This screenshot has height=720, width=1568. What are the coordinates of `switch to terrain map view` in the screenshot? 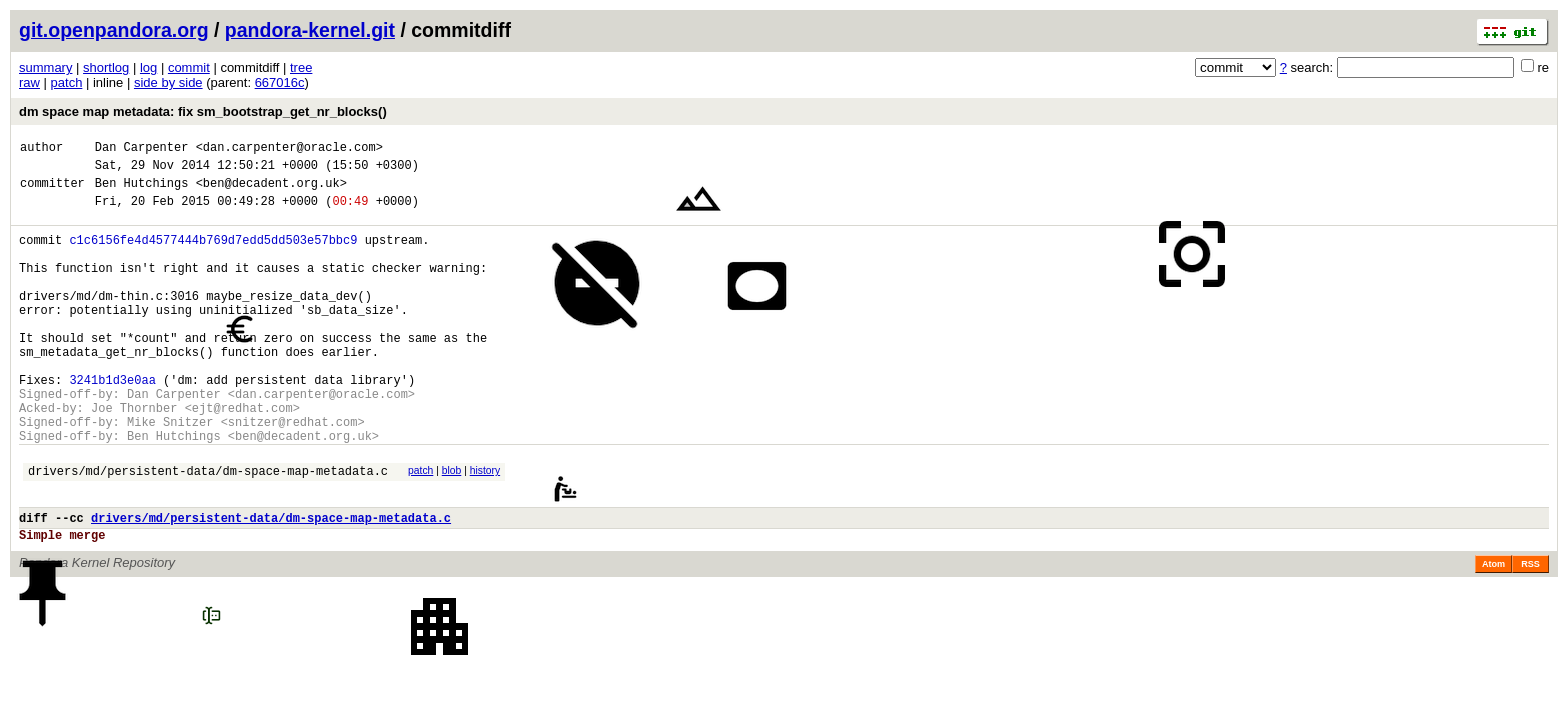 It's located at (698, 198).